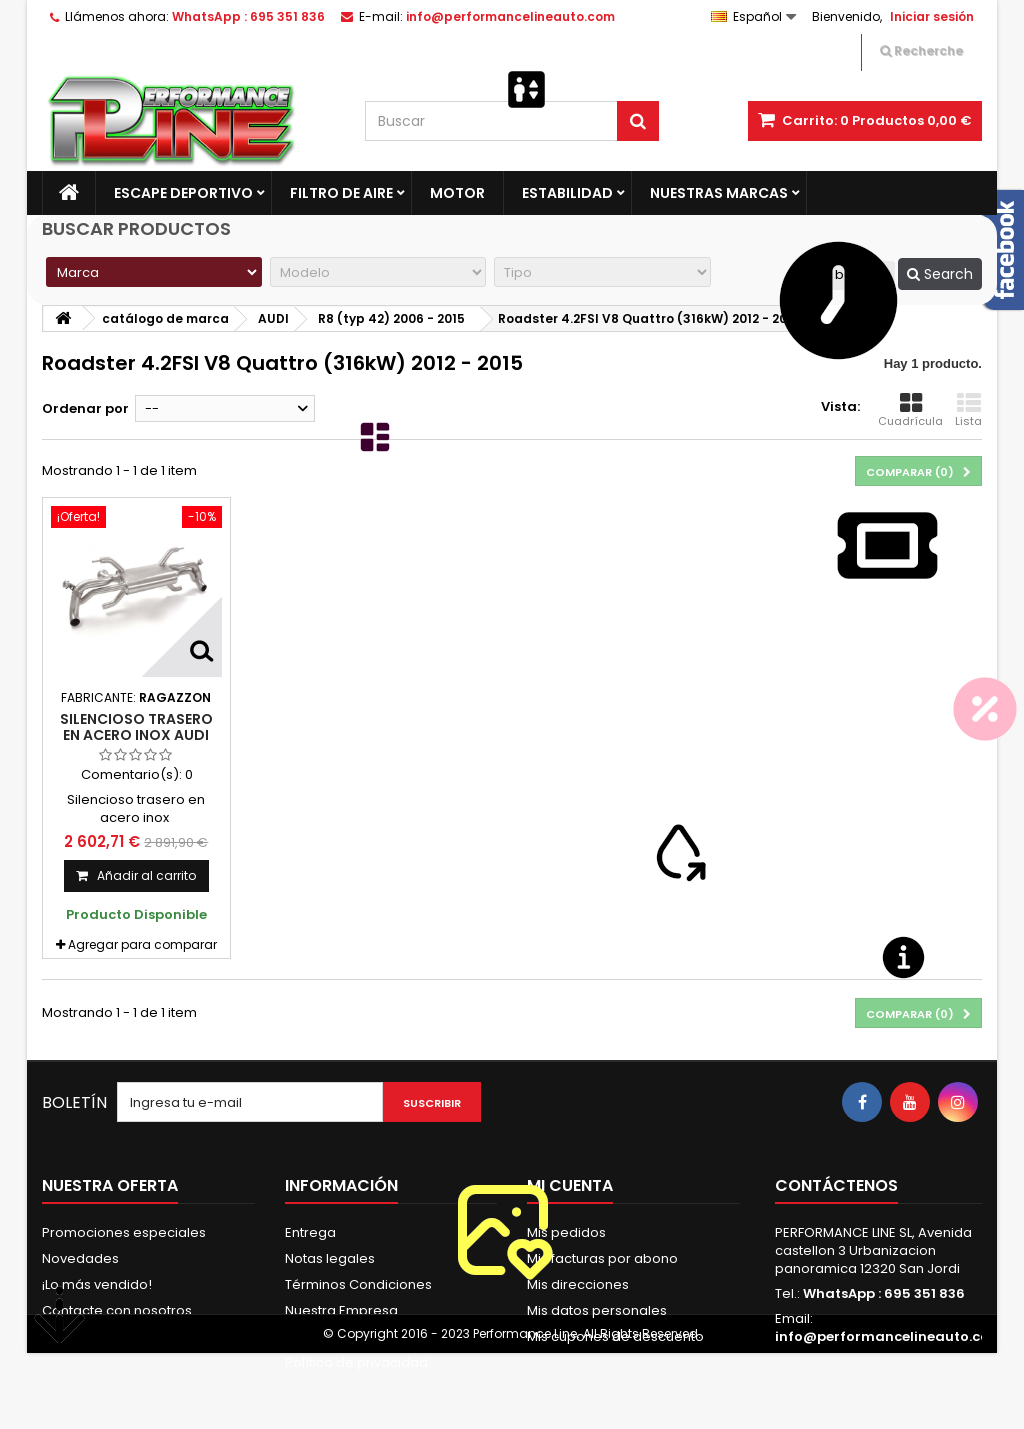 This screenshot has height=1429, width=1024. I want to click on switch to split board layout view, so click(375, 437).